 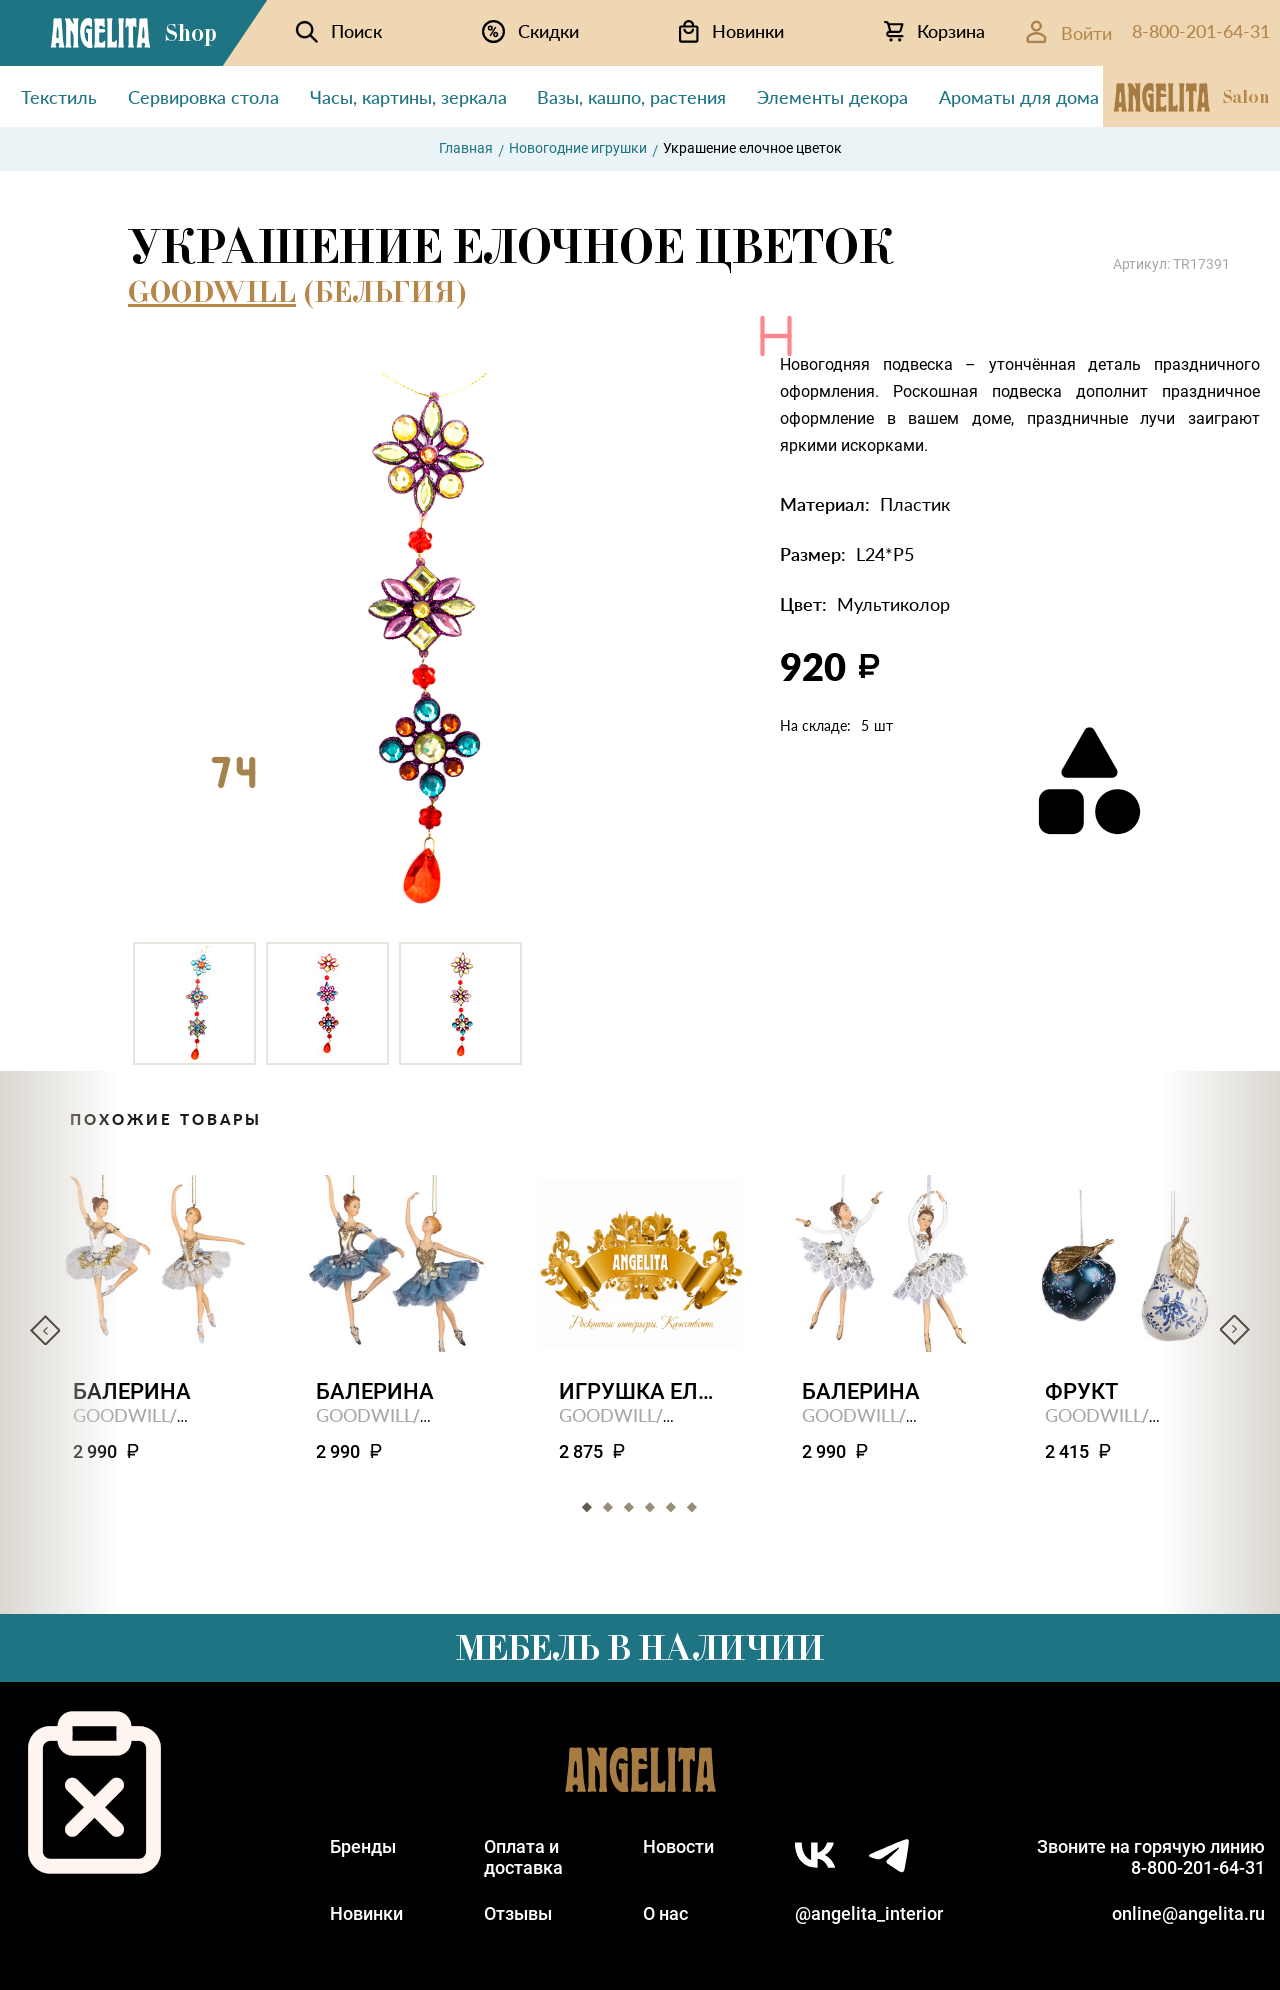 What do you see at coordinates (1089, 783) in the screenshot?
I see `access shape tools or drawing options` at bounding box center [1089, 783].